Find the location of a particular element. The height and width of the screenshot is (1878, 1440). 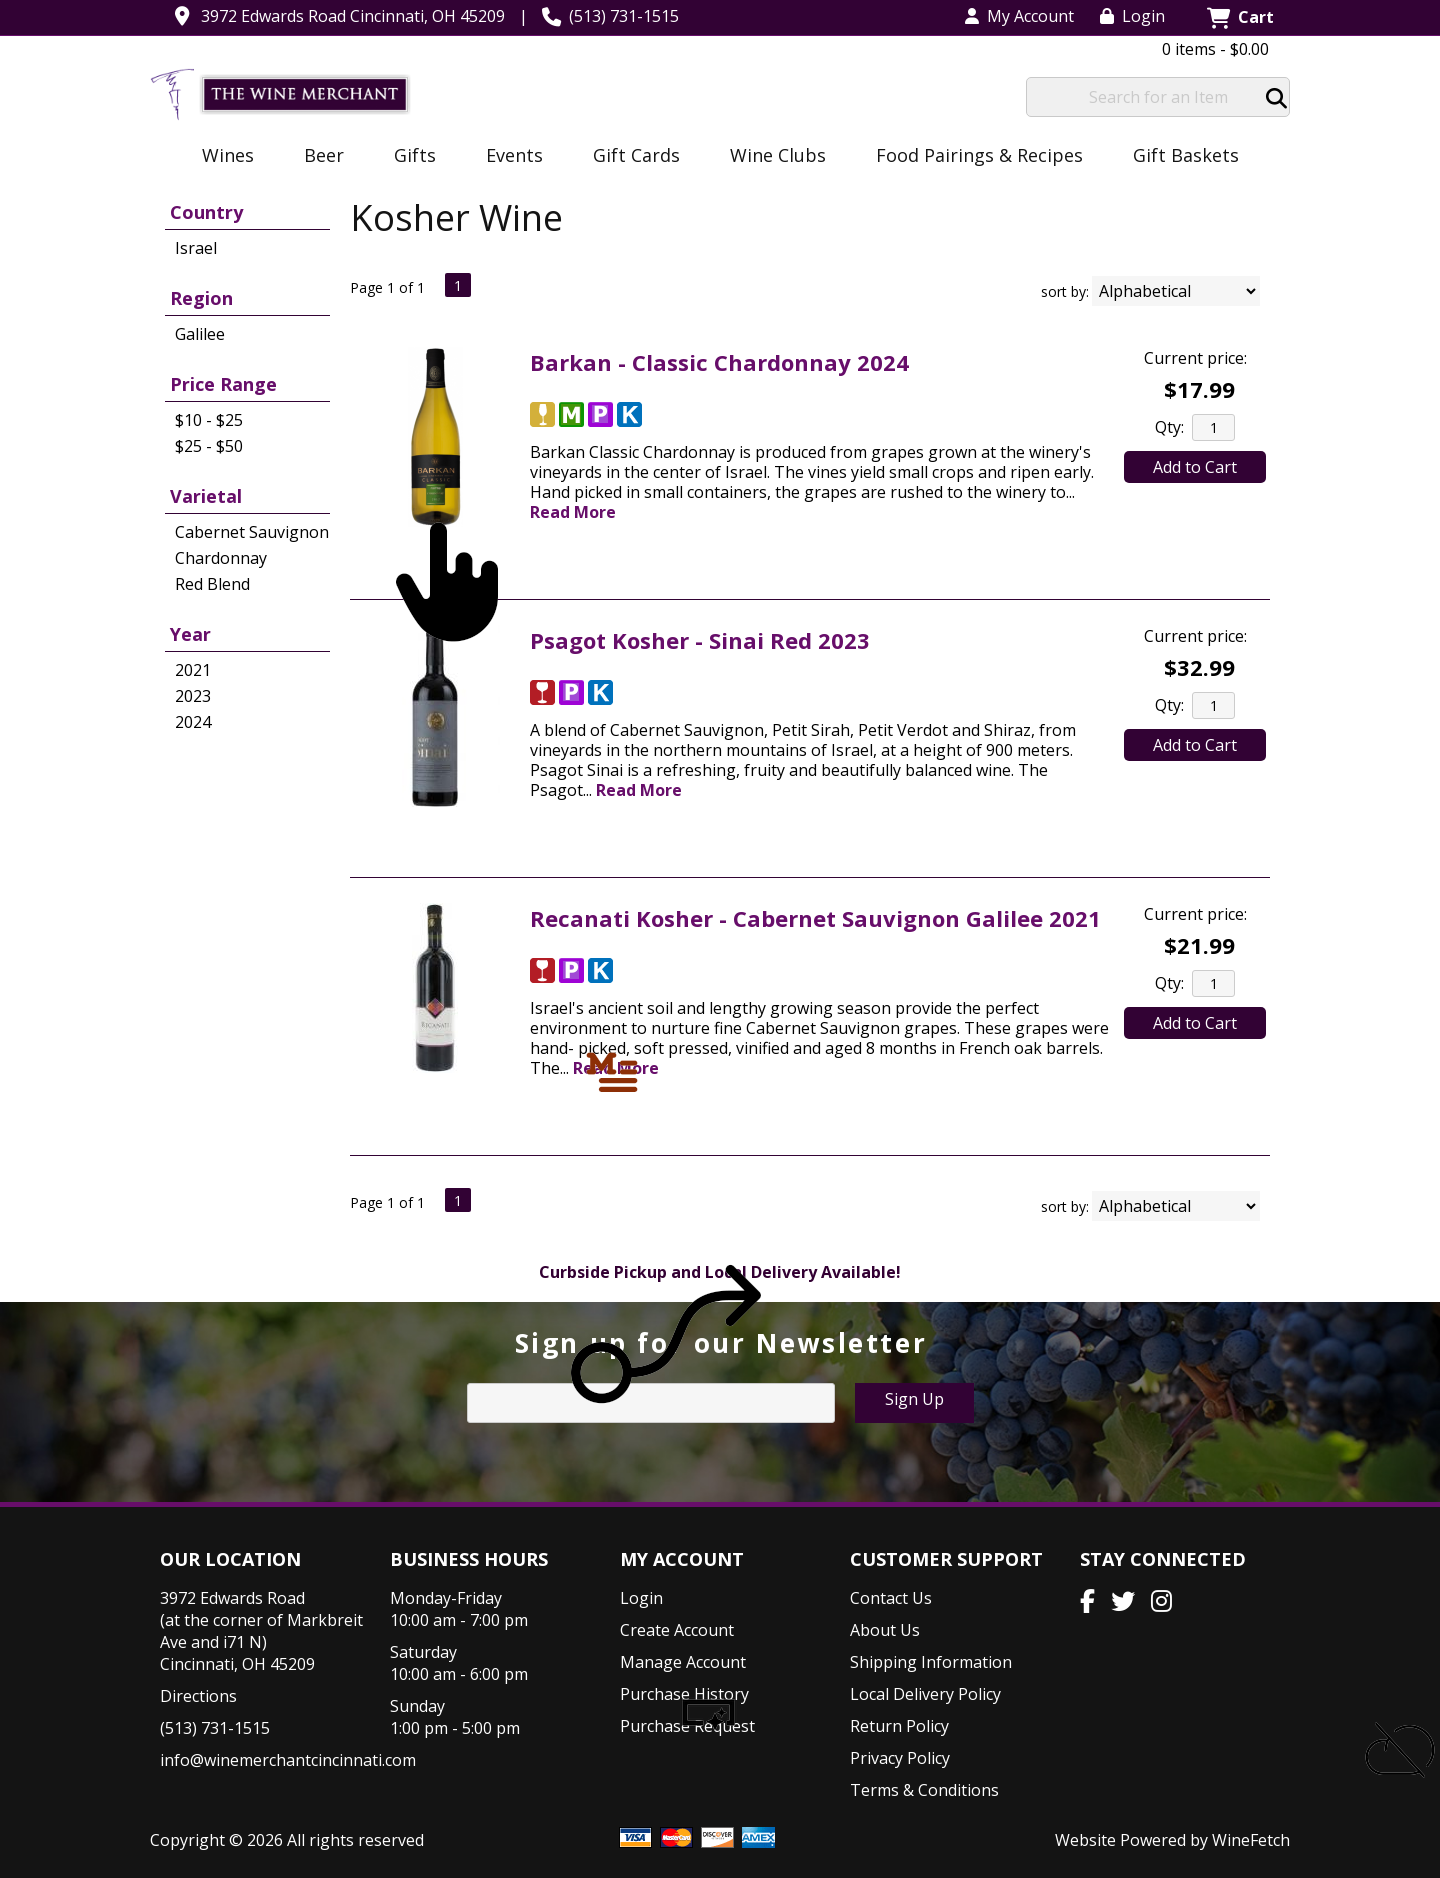

read article on medium is located at coordinates (612, 1071).